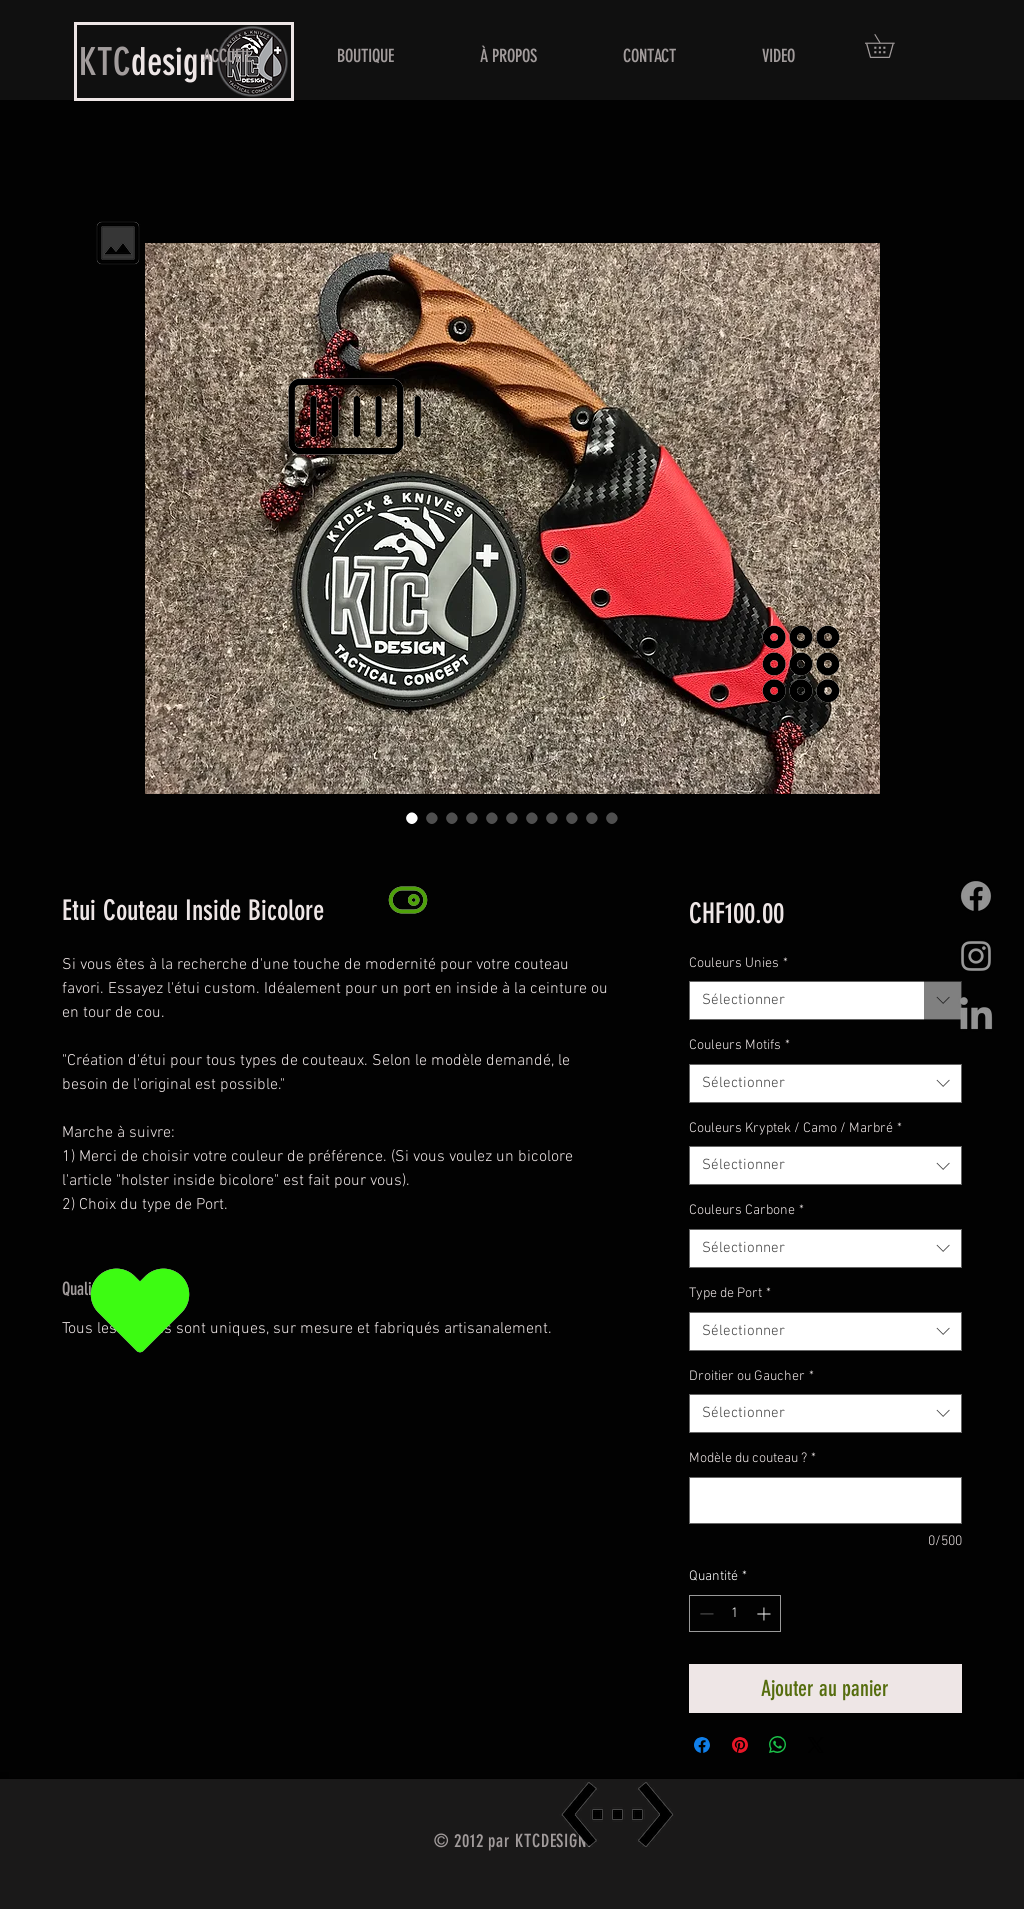 The width and height of the screenshot is (1024, 1909). I want to click on indicates battery is fully charged, so click(352, 416).